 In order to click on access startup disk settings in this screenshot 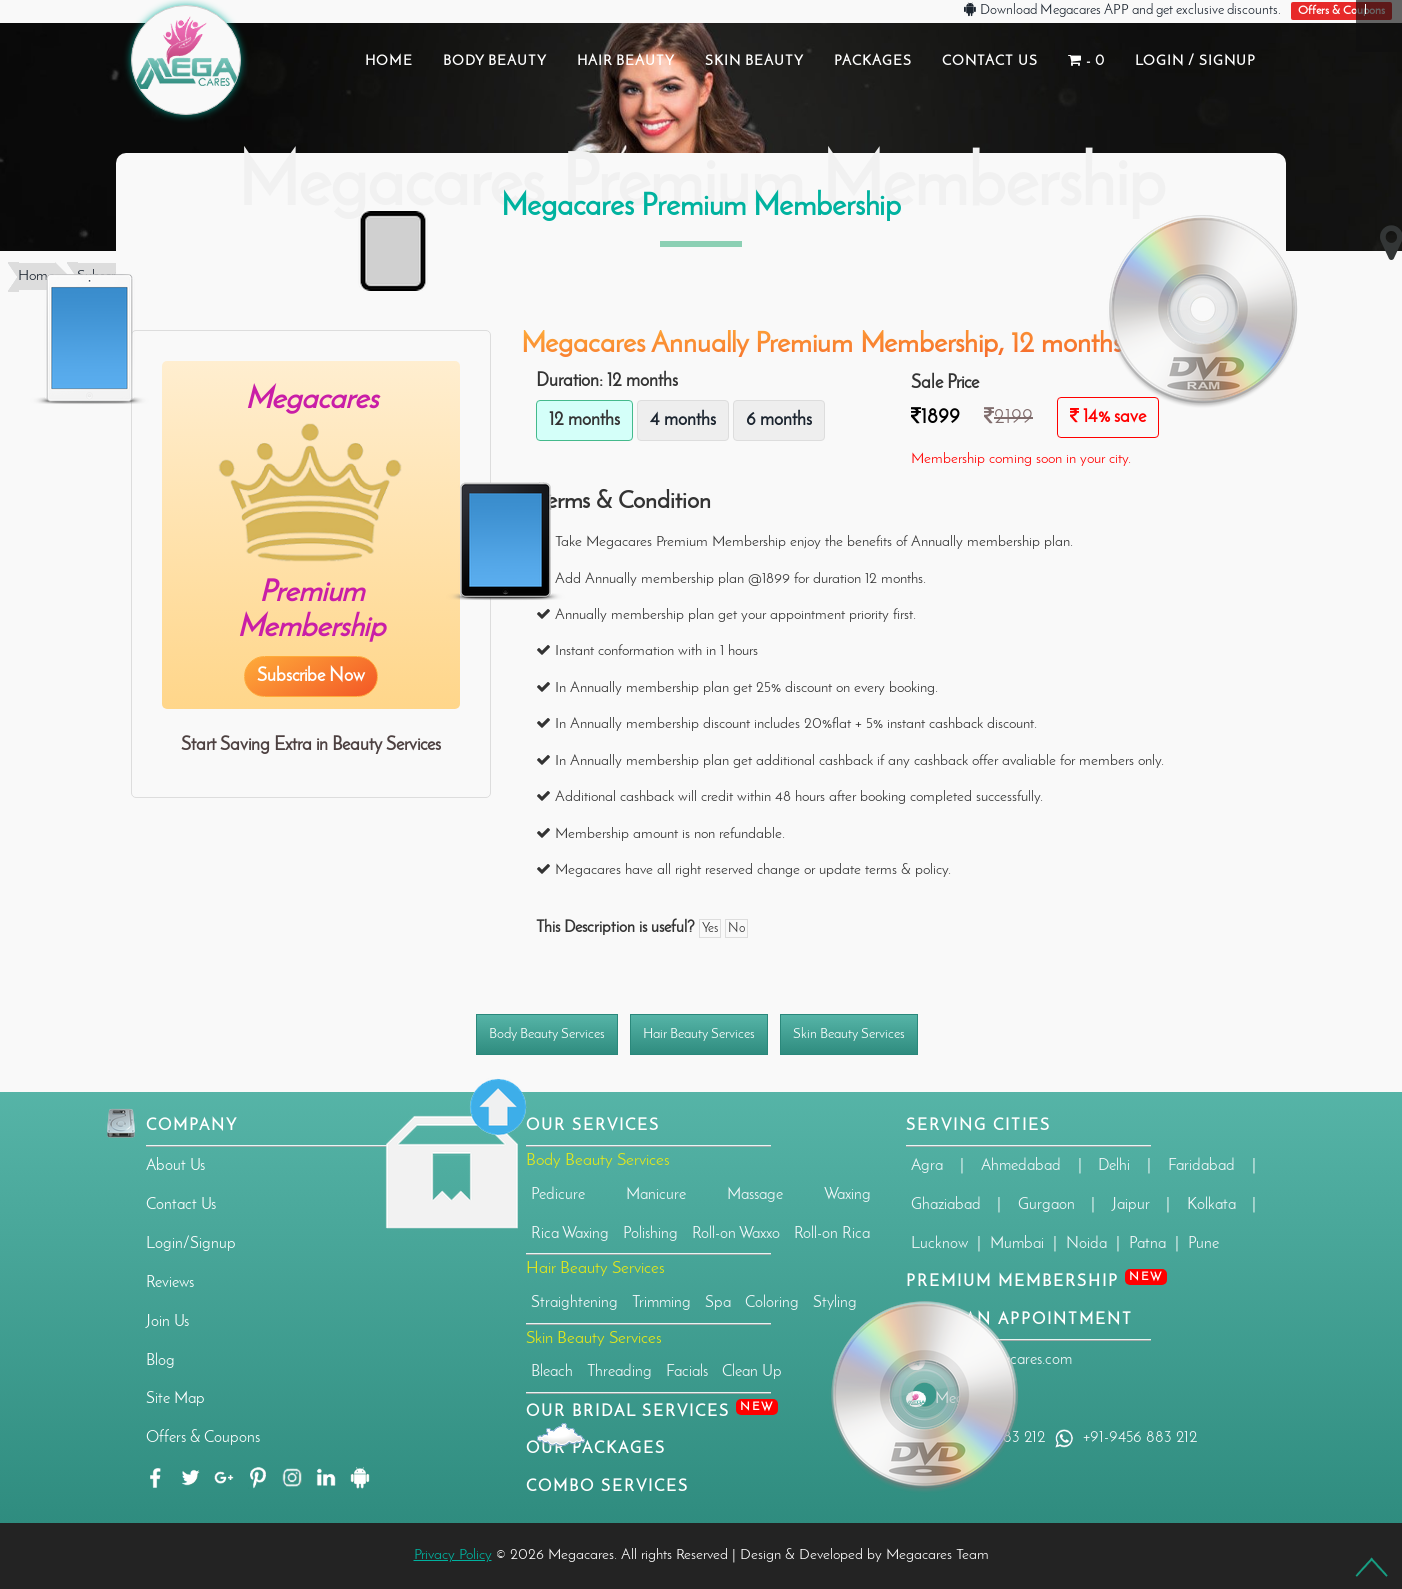, I will do `click(121, 1124)`.